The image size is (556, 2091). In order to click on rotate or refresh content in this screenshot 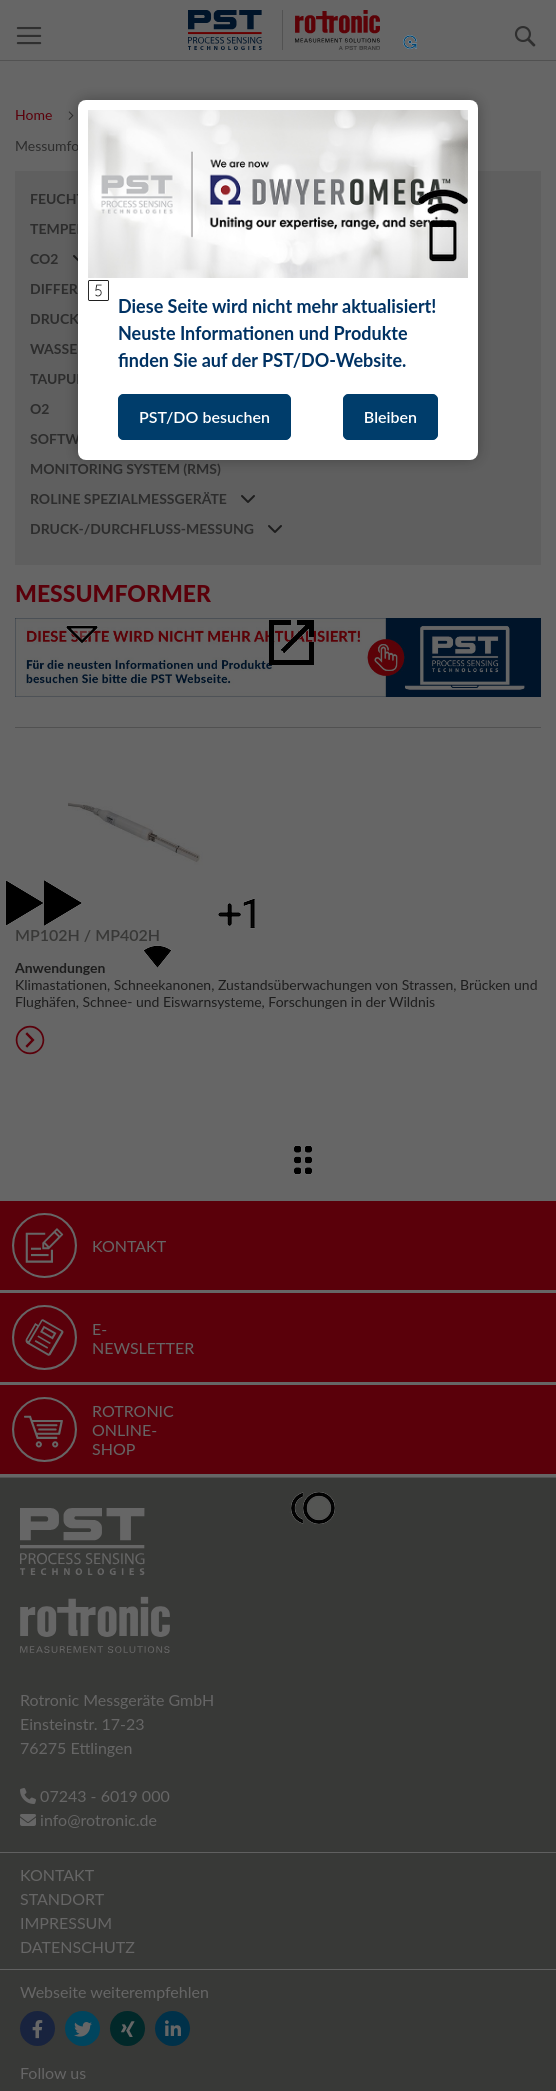, I will do `click(410, 42)`.